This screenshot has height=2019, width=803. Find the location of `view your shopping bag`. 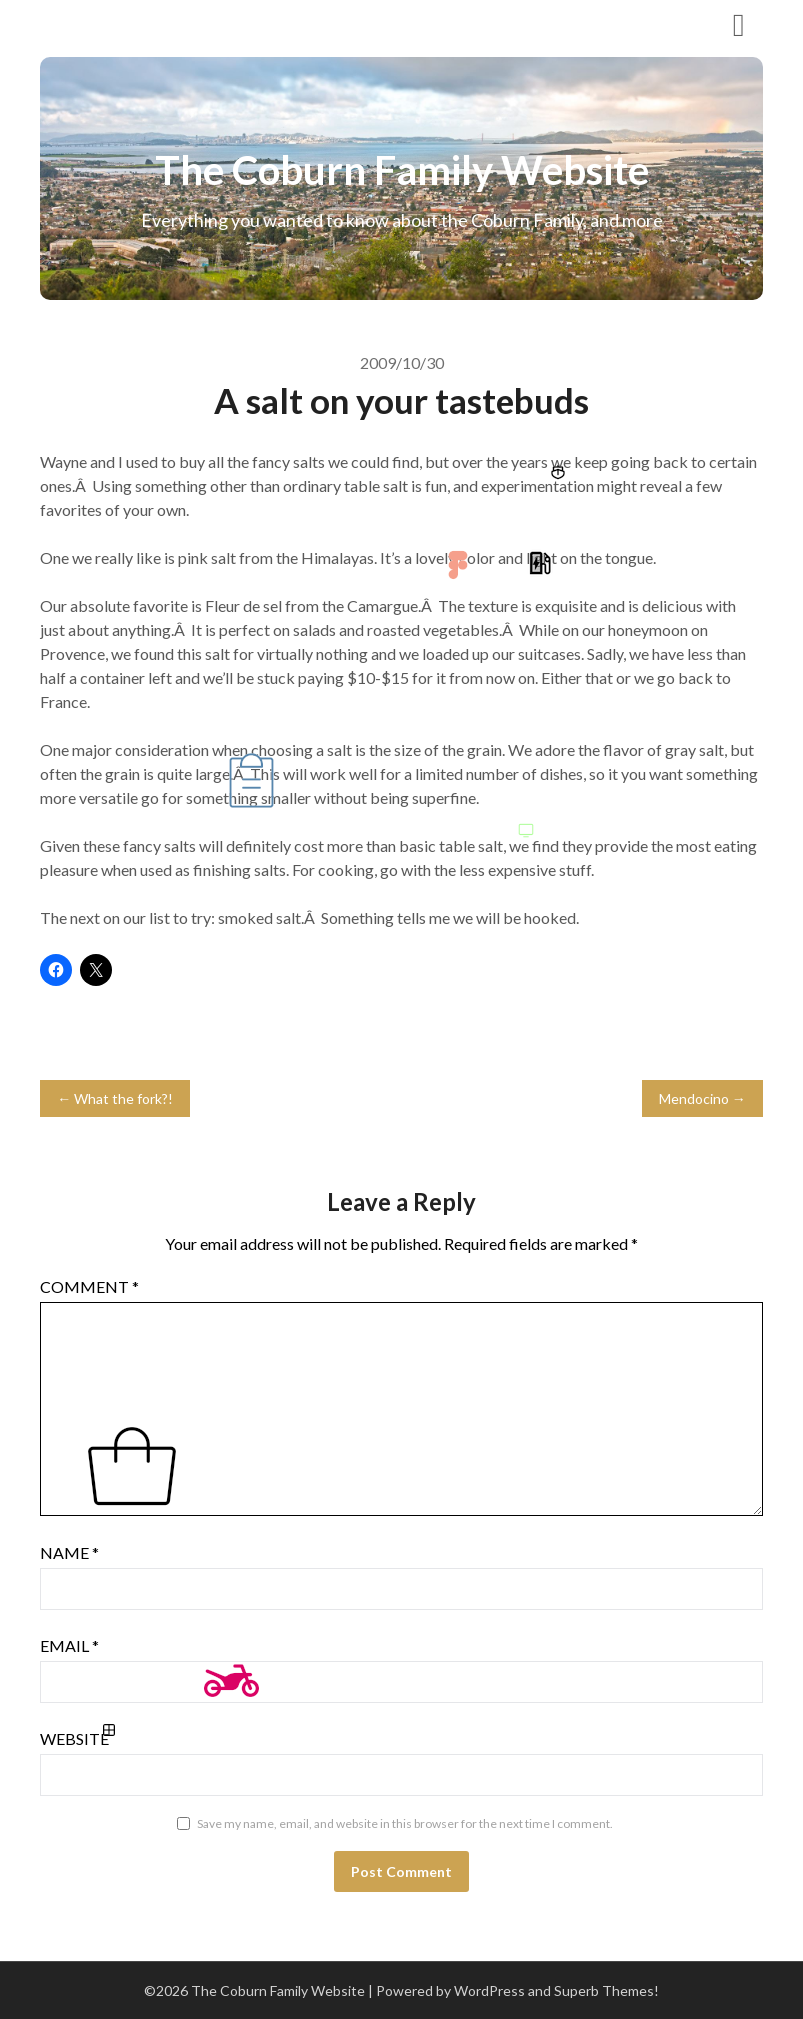

view your shopping bag is located at coordinates (132, 1471).